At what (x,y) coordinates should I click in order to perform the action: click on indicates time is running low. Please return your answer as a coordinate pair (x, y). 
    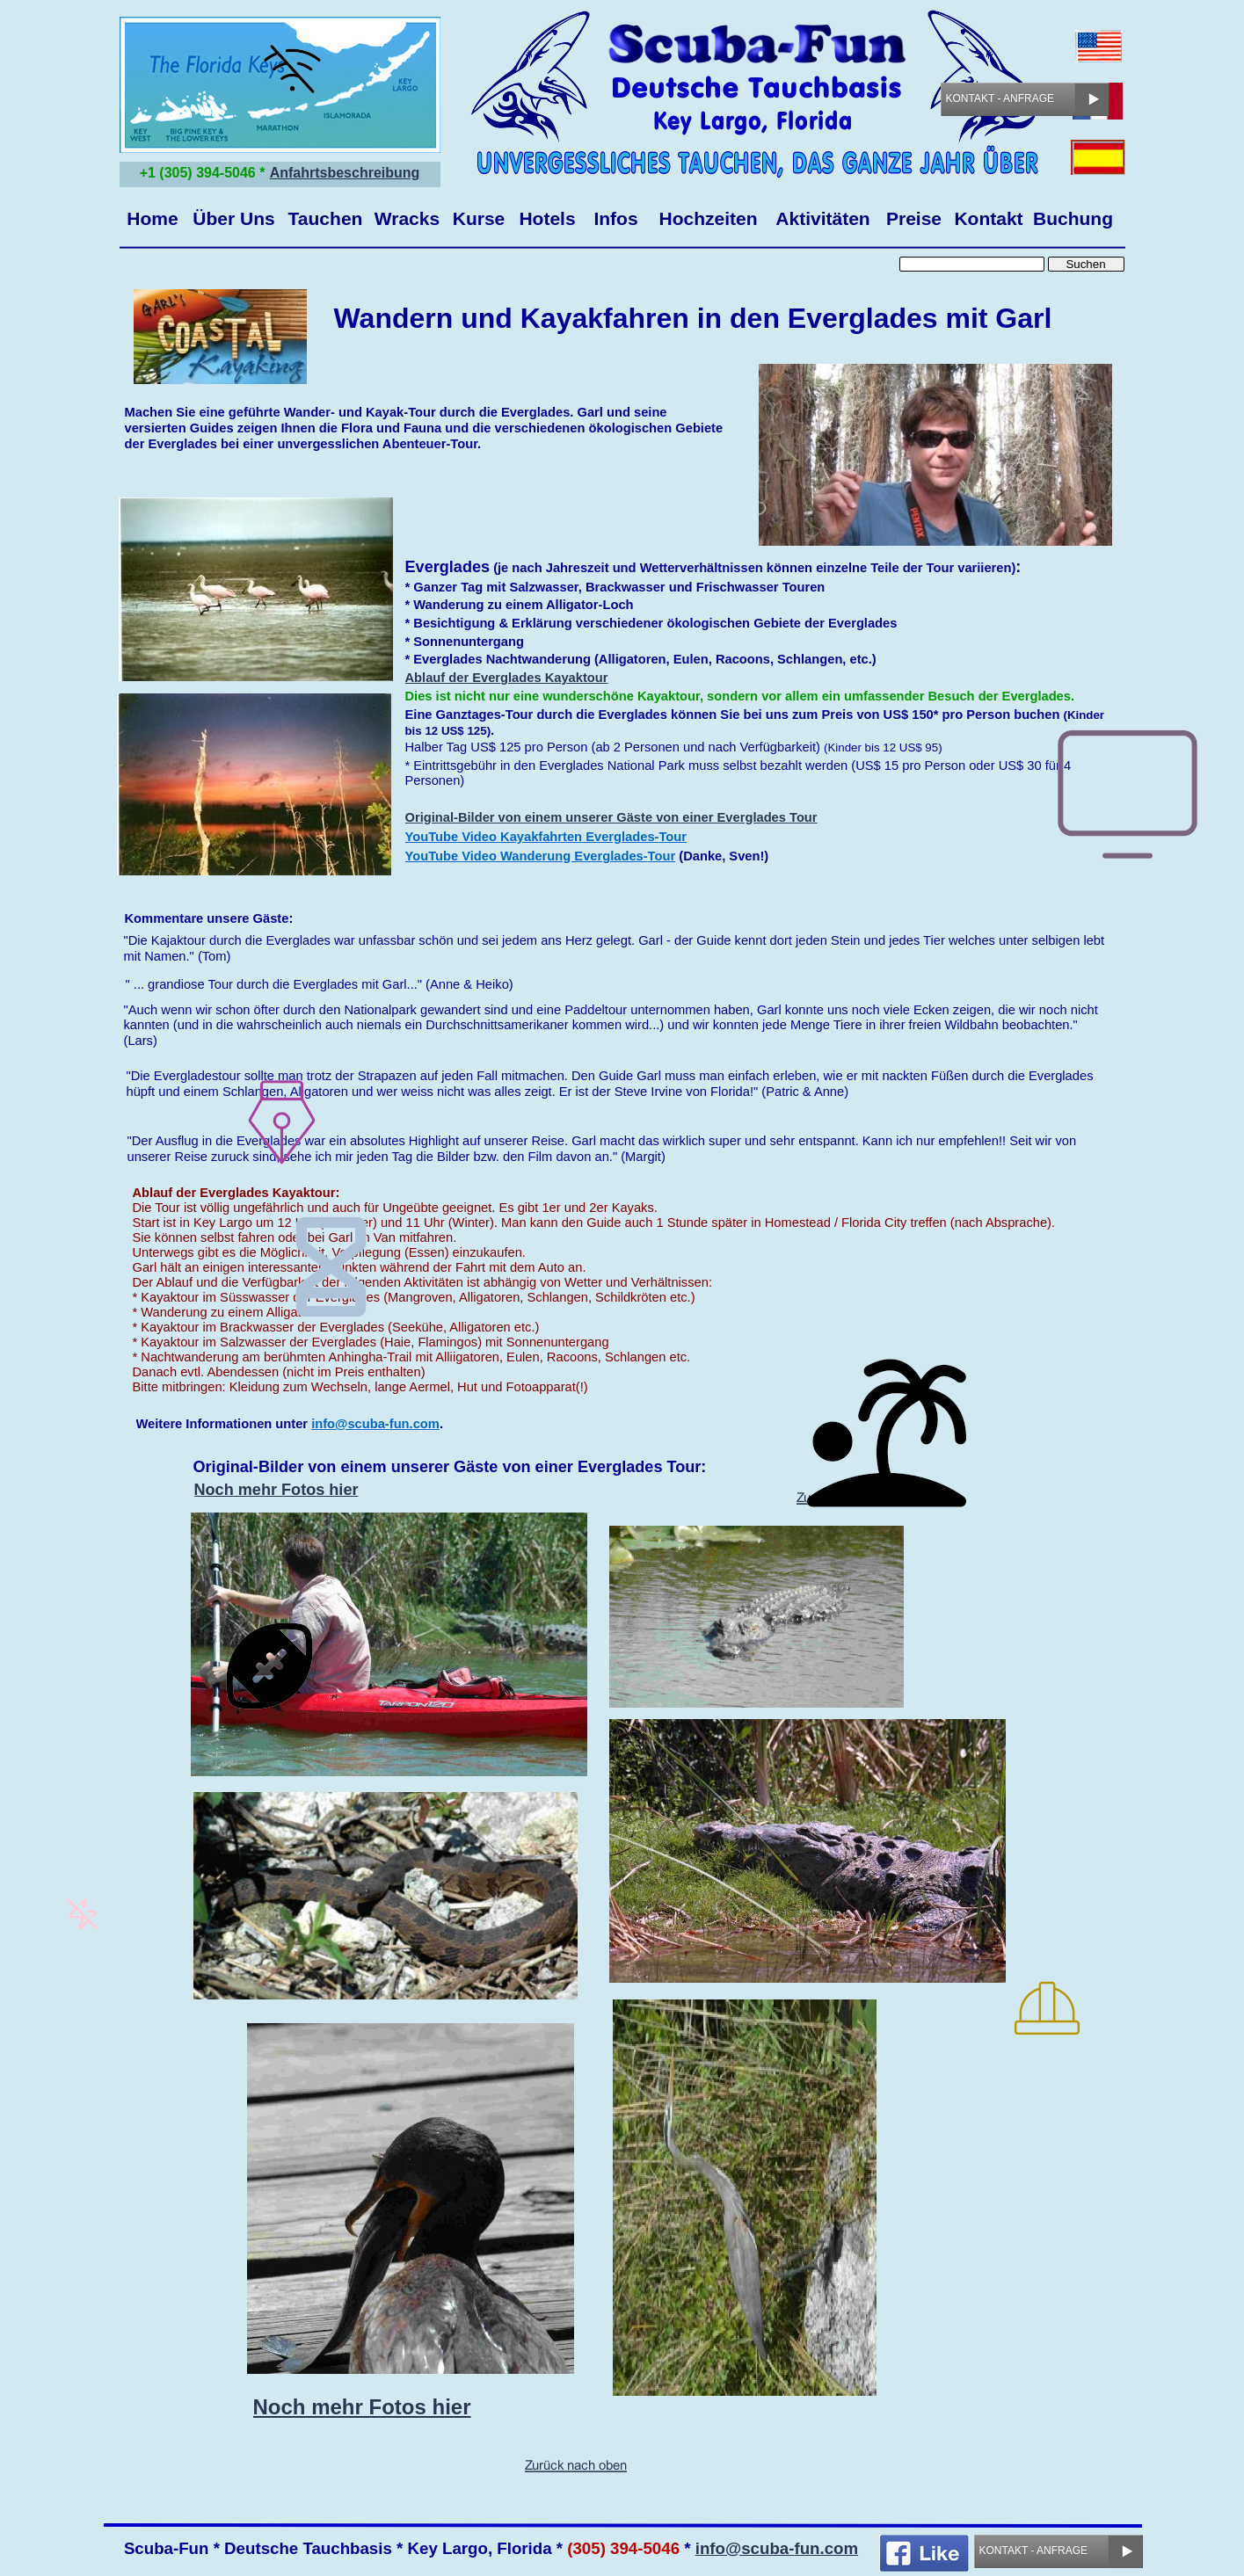
    Looking at the image, I should click on (331, 1266).